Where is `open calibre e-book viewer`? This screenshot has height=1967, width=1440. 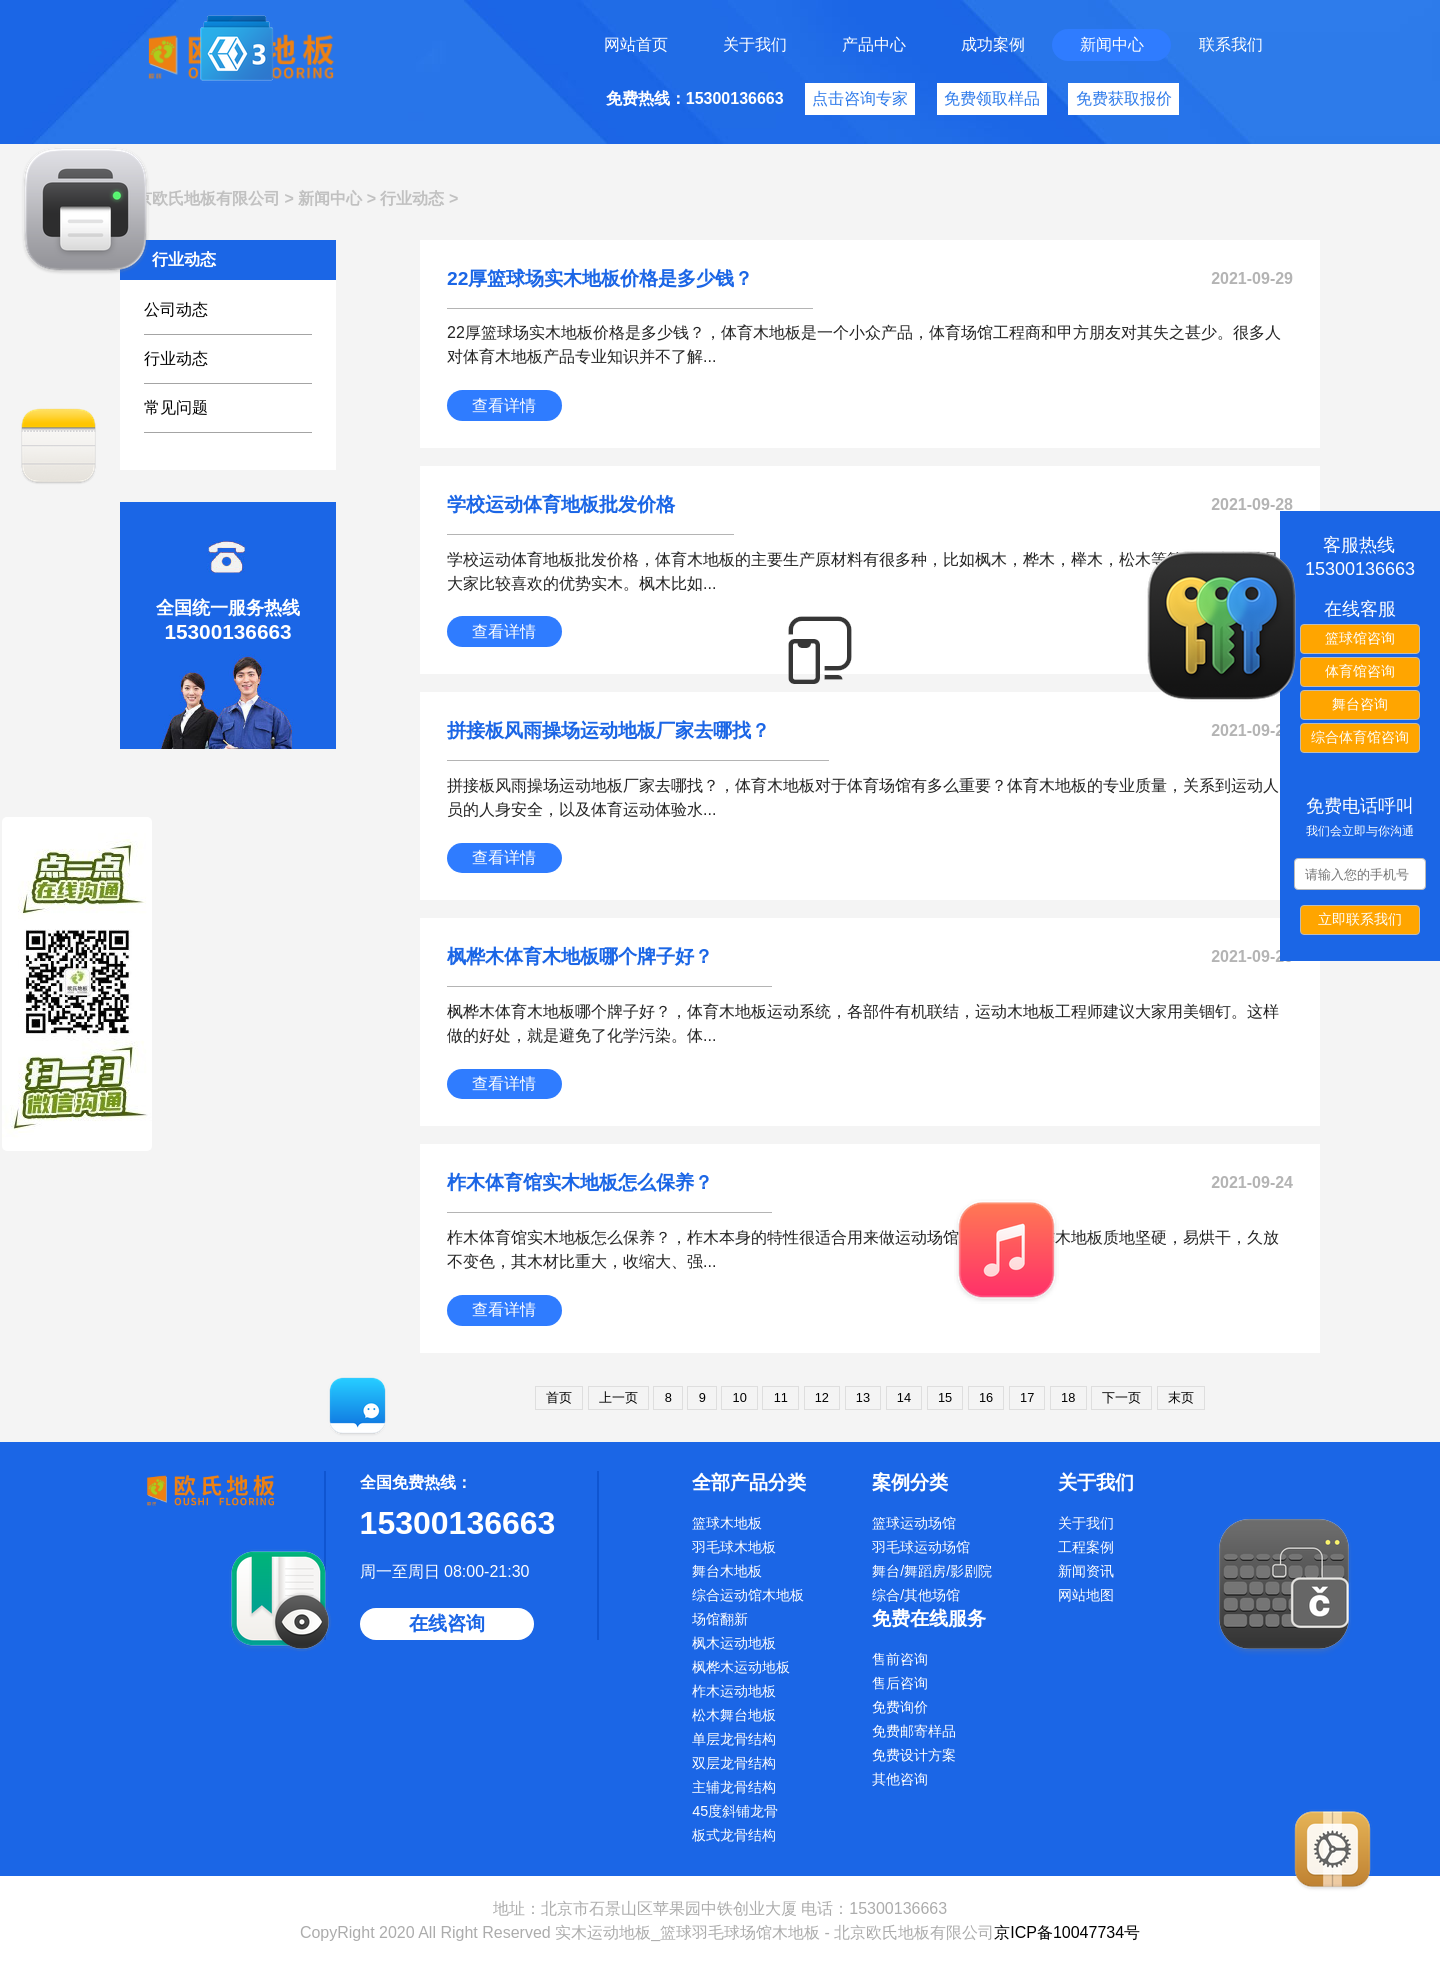 open calibre e-book viewer is located at coordinates (278, 1598).